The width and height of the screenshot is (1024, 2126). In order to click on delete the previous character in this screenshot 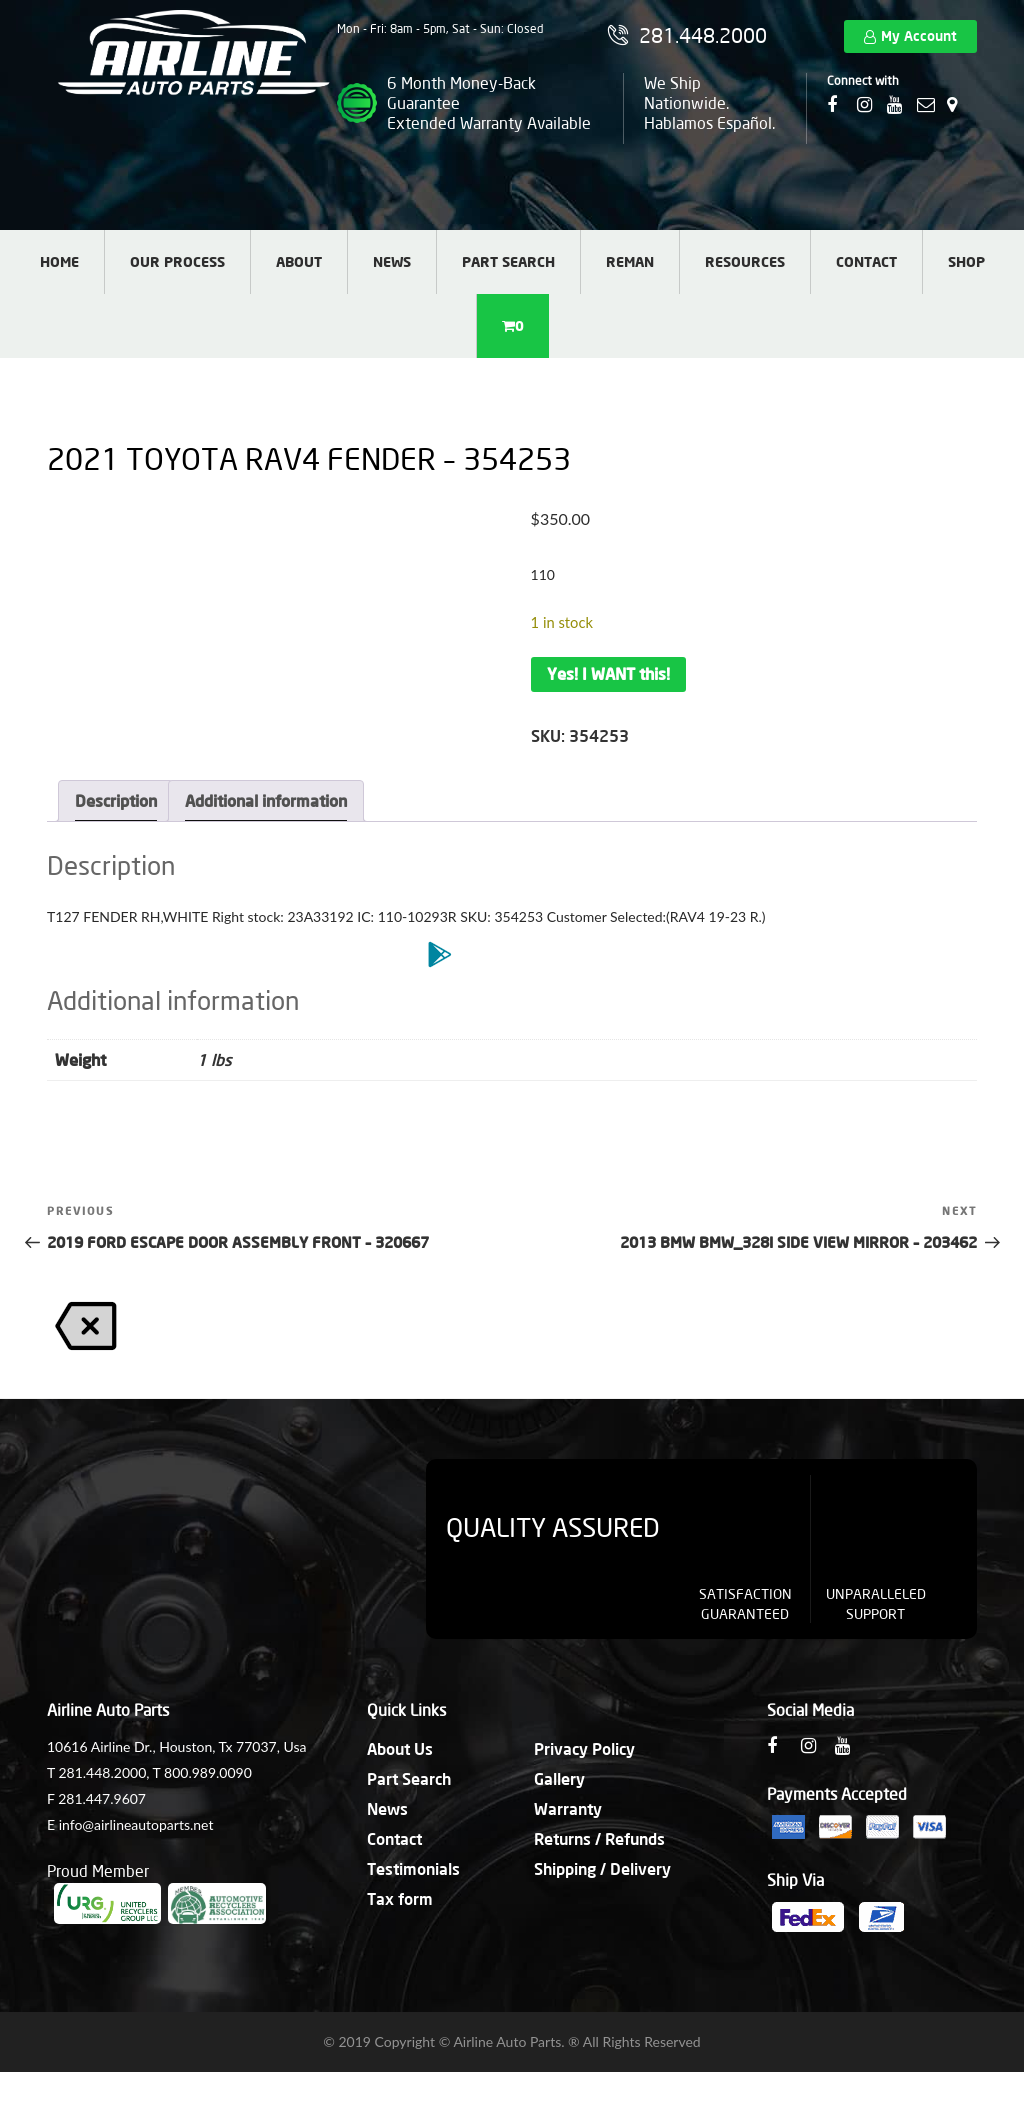, I will do `click(88, 1326)`.